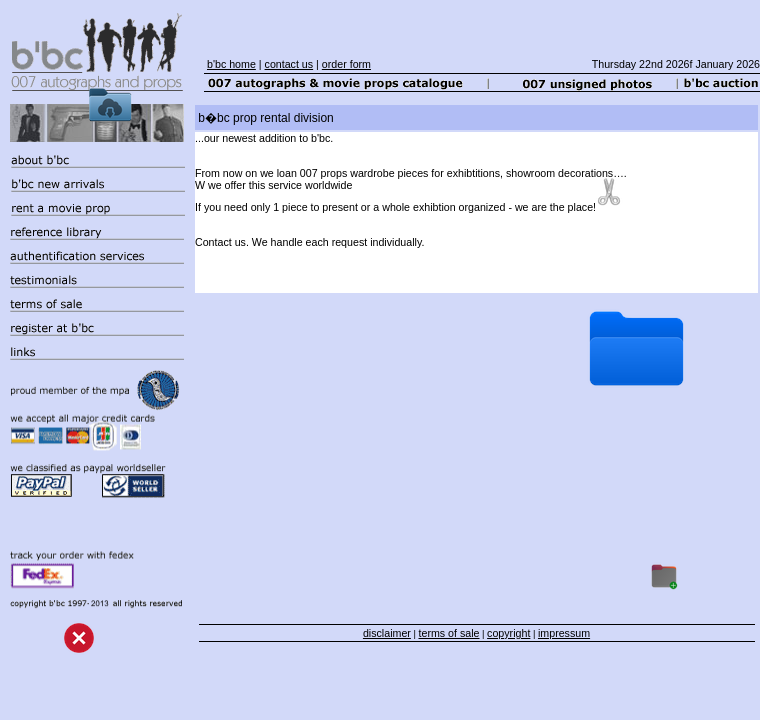 This screenshot has height=720, width=760. What do you see at coordinates (636, 348) in the screenshot?
I see `open folder containing files or documents` at bounding box center [636, 348].